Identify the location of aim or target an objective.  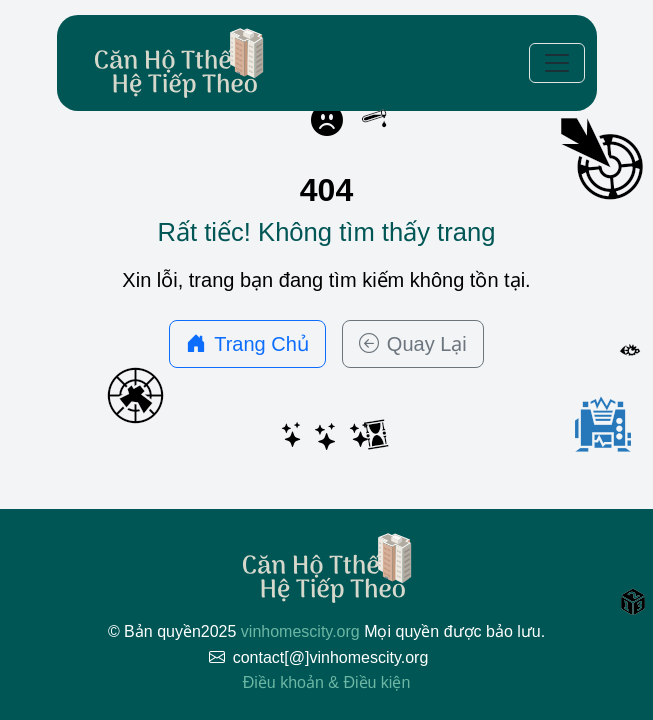
(602, 159).